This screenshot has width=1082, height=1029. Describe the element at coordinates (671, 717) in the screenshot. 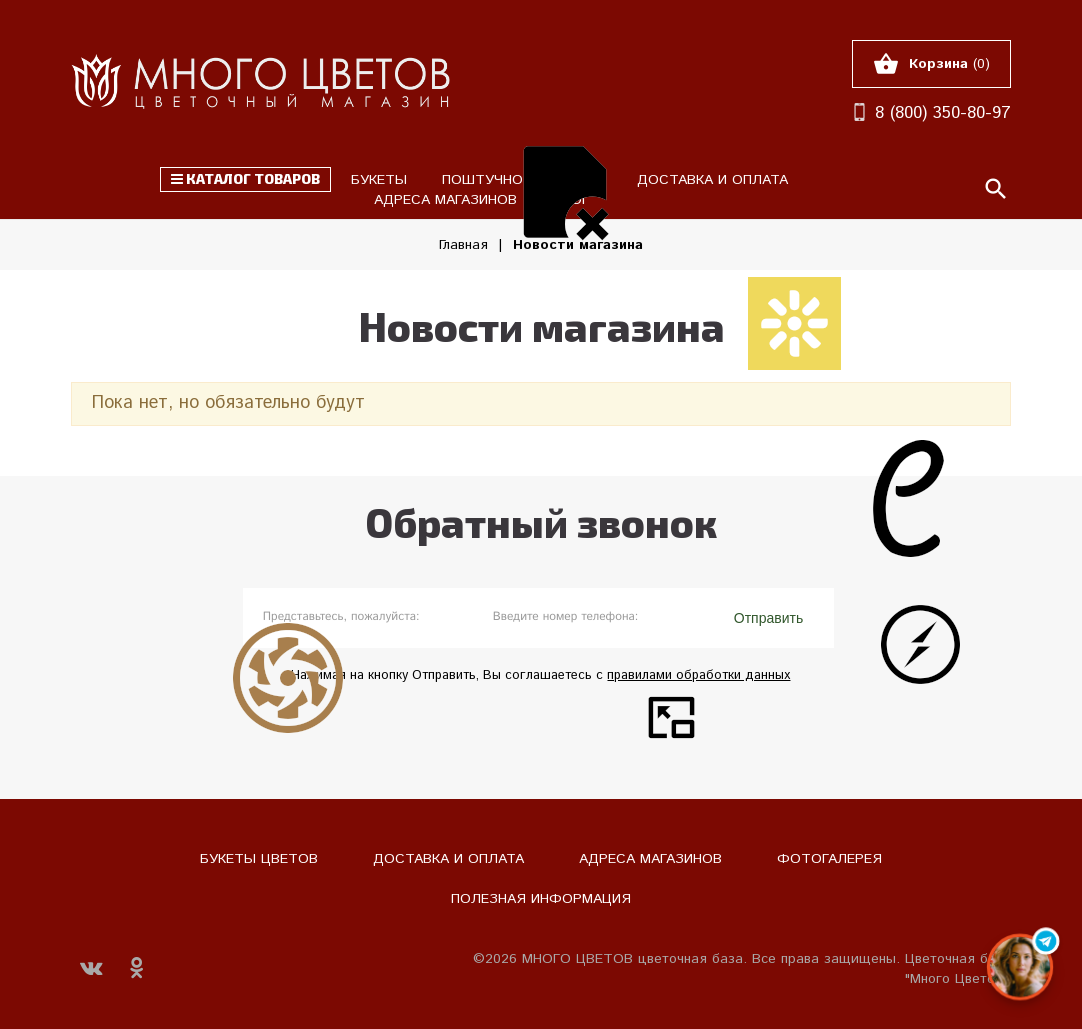

I see `exit picture-in-picture mode` at that location.